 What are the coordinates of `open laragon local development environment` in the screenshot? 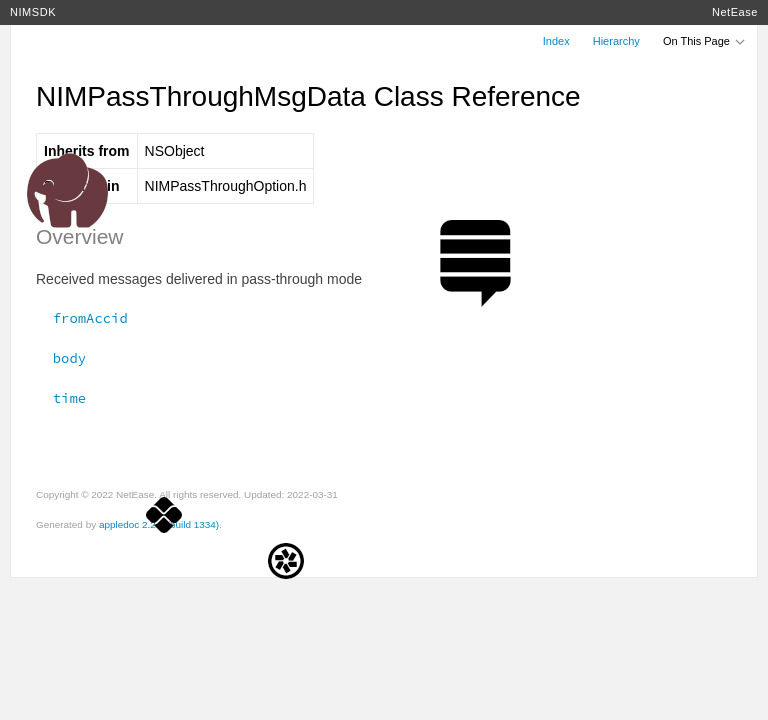 It's located at (67, 190).